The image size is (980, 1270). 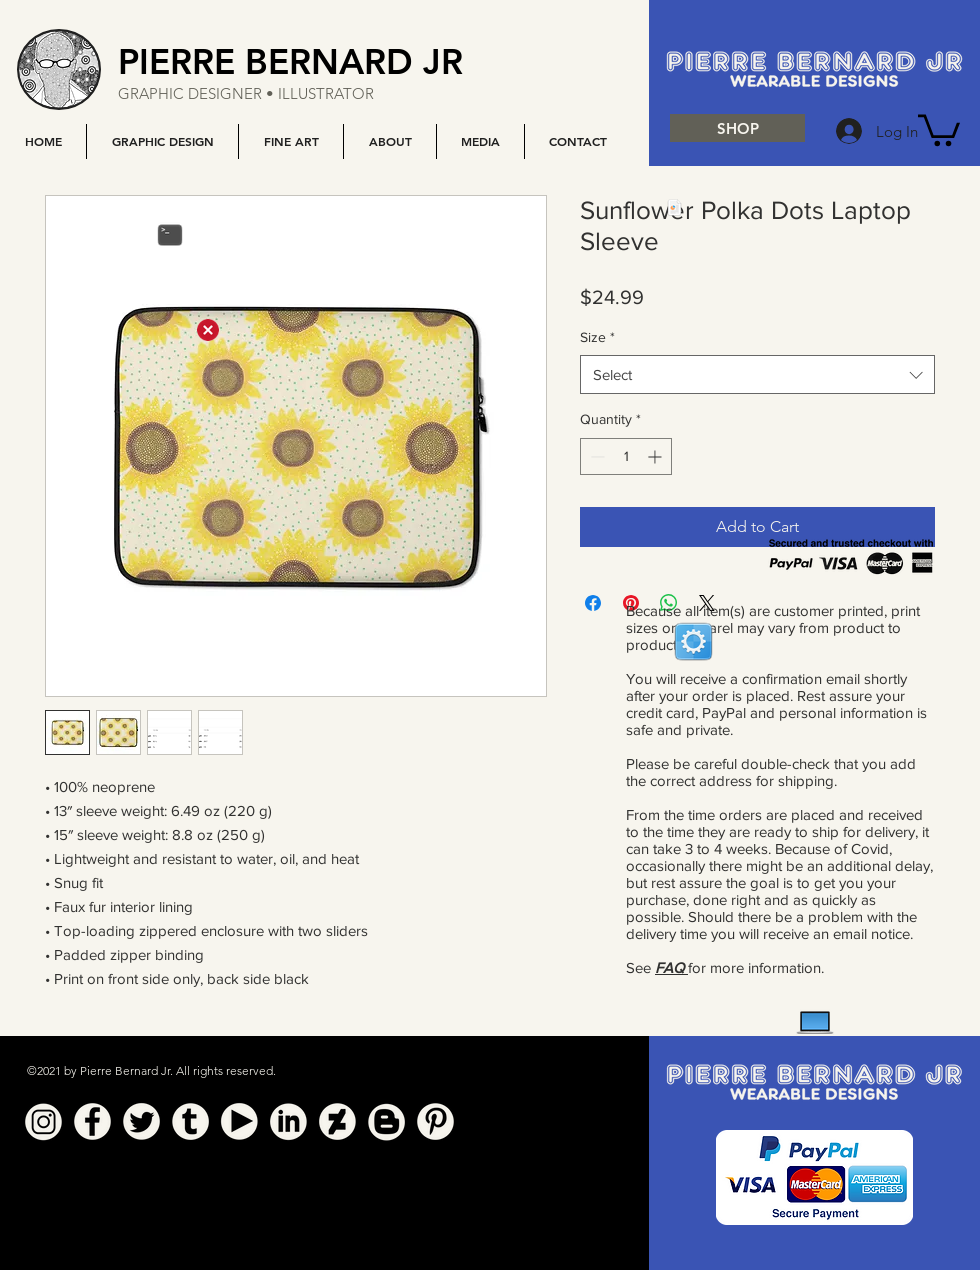 I want to click on open the terminal application, so click(x=170, y=235).